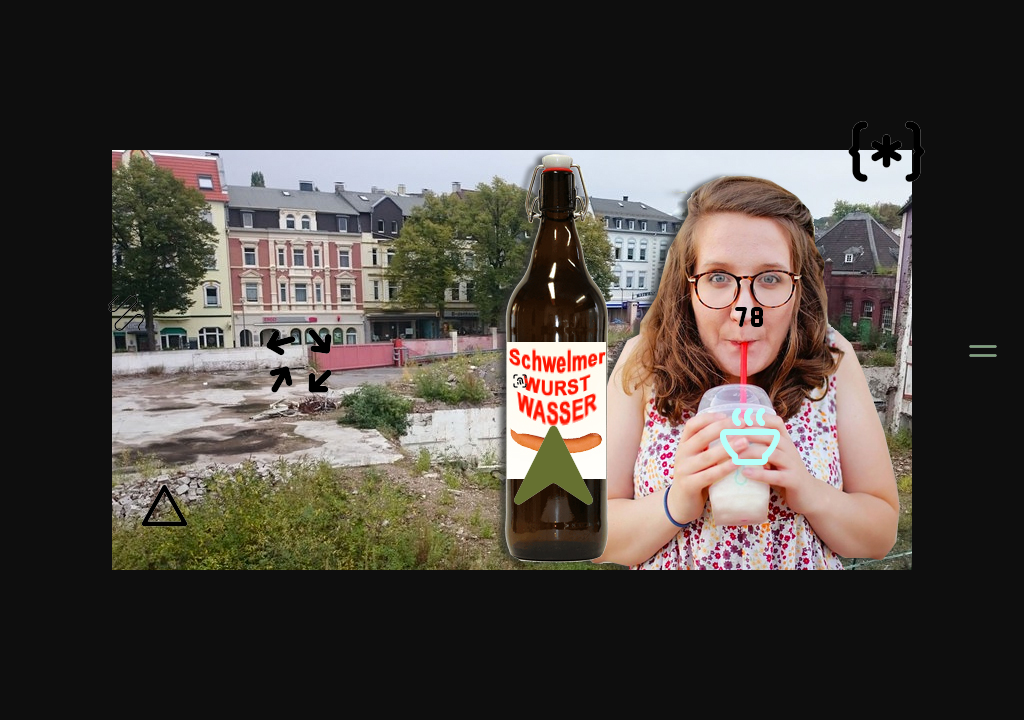 The height and width of the screenshot is (720, 1024). I want to click on visit zeit/vercel website or documentation, so click(164, 505).